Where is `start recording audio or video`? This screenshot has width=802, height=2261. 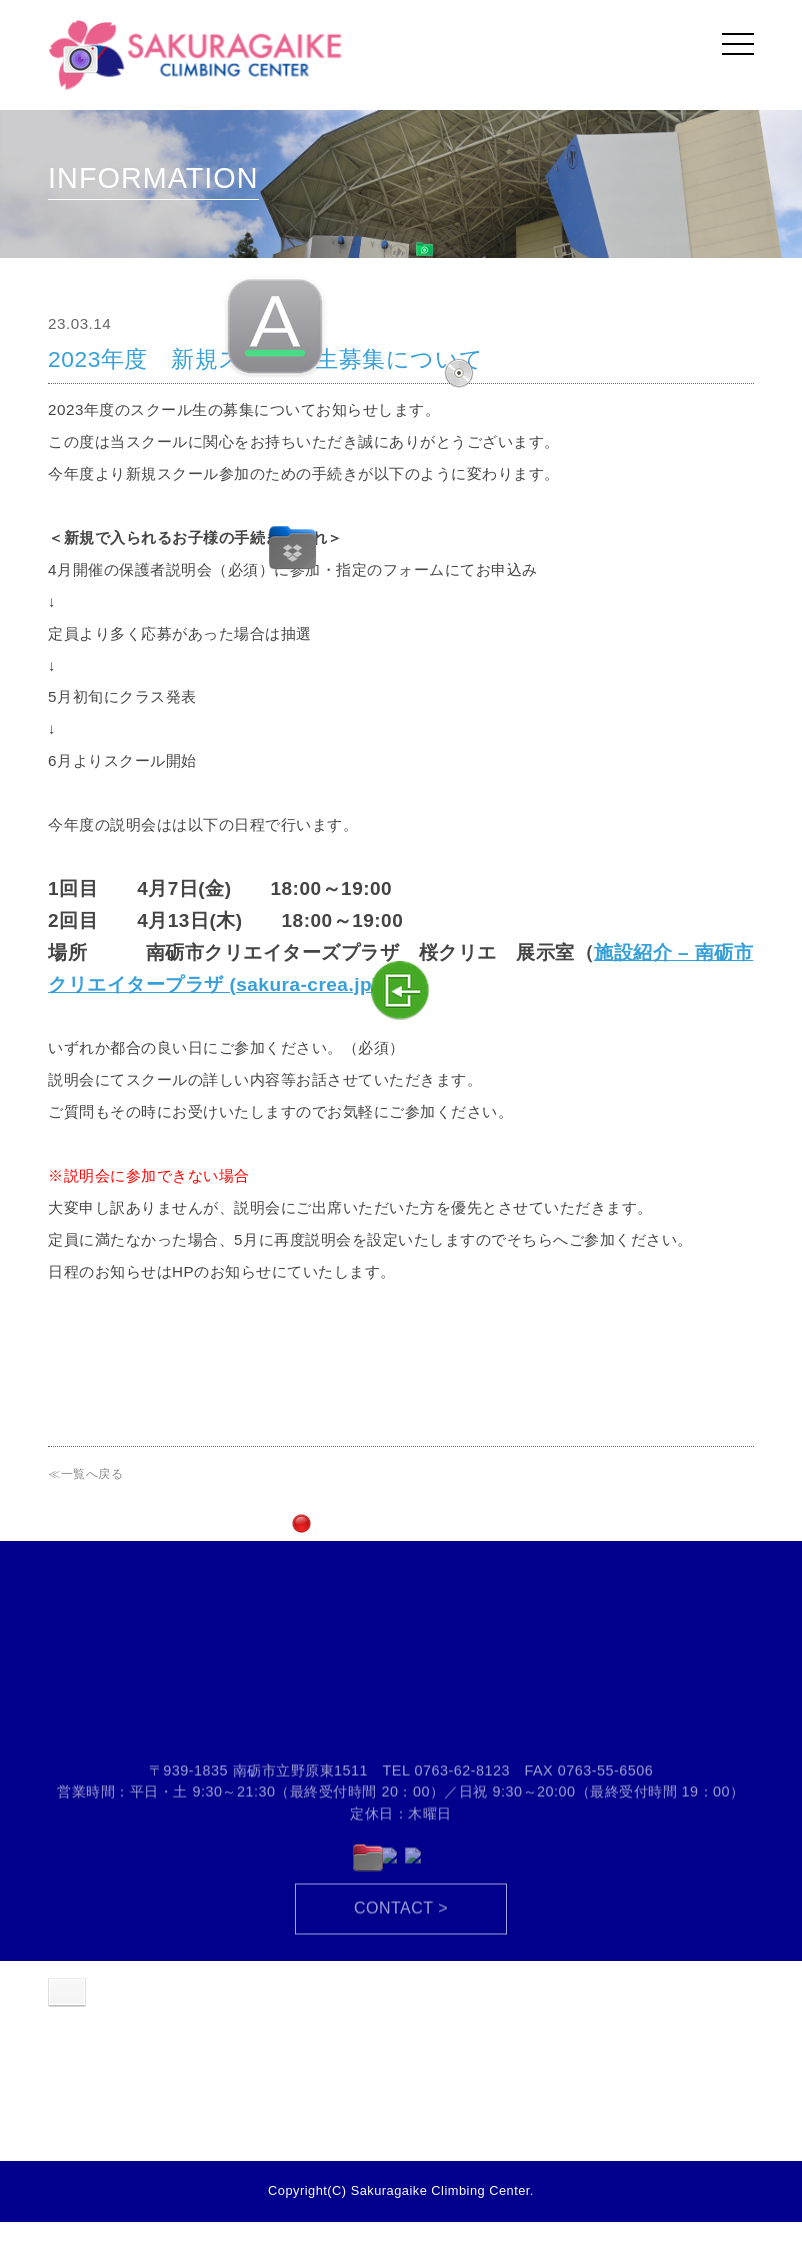
start recording audio or video is located at coordinates (301, 1523).